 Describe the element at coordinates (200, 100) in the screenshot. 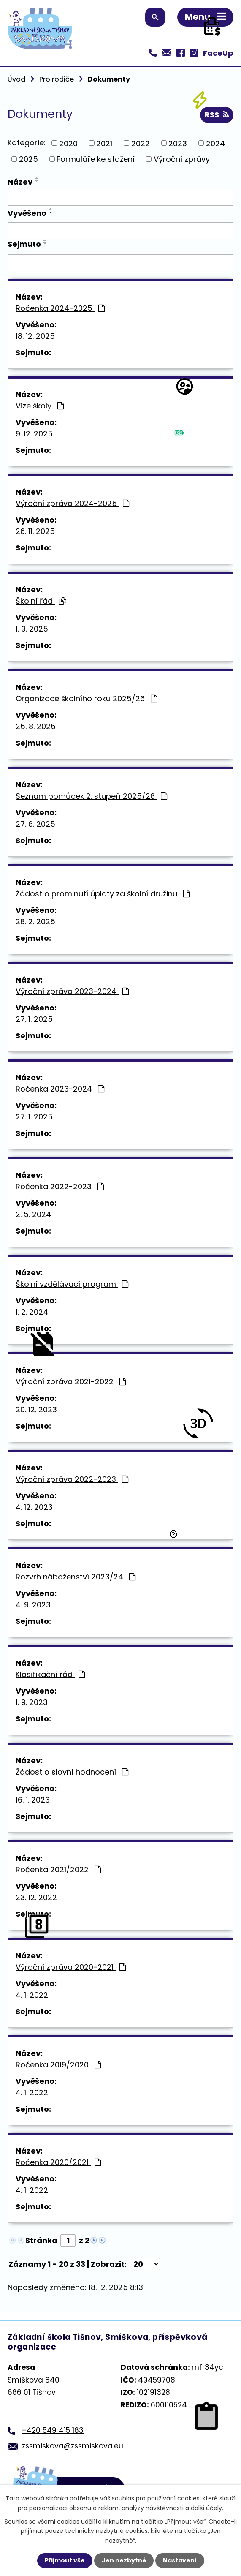

I see `indicates quick actions or shortcuts` at that location.